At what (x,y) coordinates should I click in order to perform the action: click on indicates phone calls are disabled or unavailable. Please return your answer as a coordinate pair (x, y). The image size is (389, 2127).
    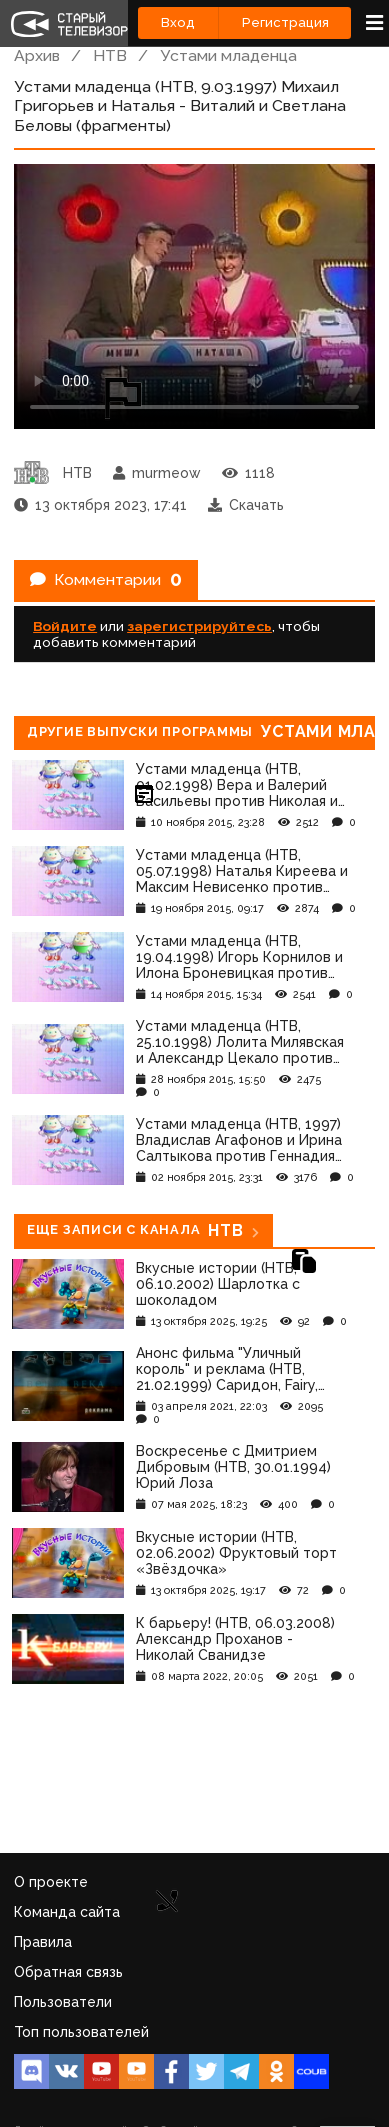
    Looking at the image, I should click on (167, 1900).